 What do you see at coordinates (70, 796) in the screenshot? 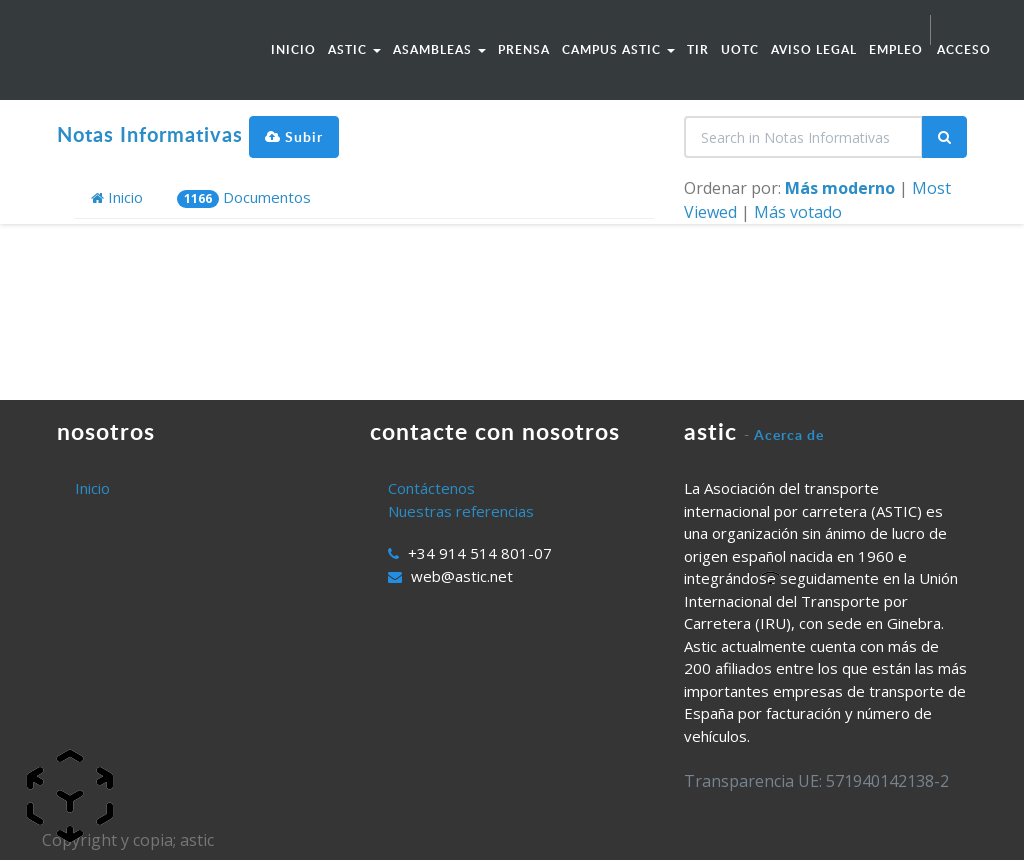
I see `view 3D model or object` at bounding box center [70, 796].